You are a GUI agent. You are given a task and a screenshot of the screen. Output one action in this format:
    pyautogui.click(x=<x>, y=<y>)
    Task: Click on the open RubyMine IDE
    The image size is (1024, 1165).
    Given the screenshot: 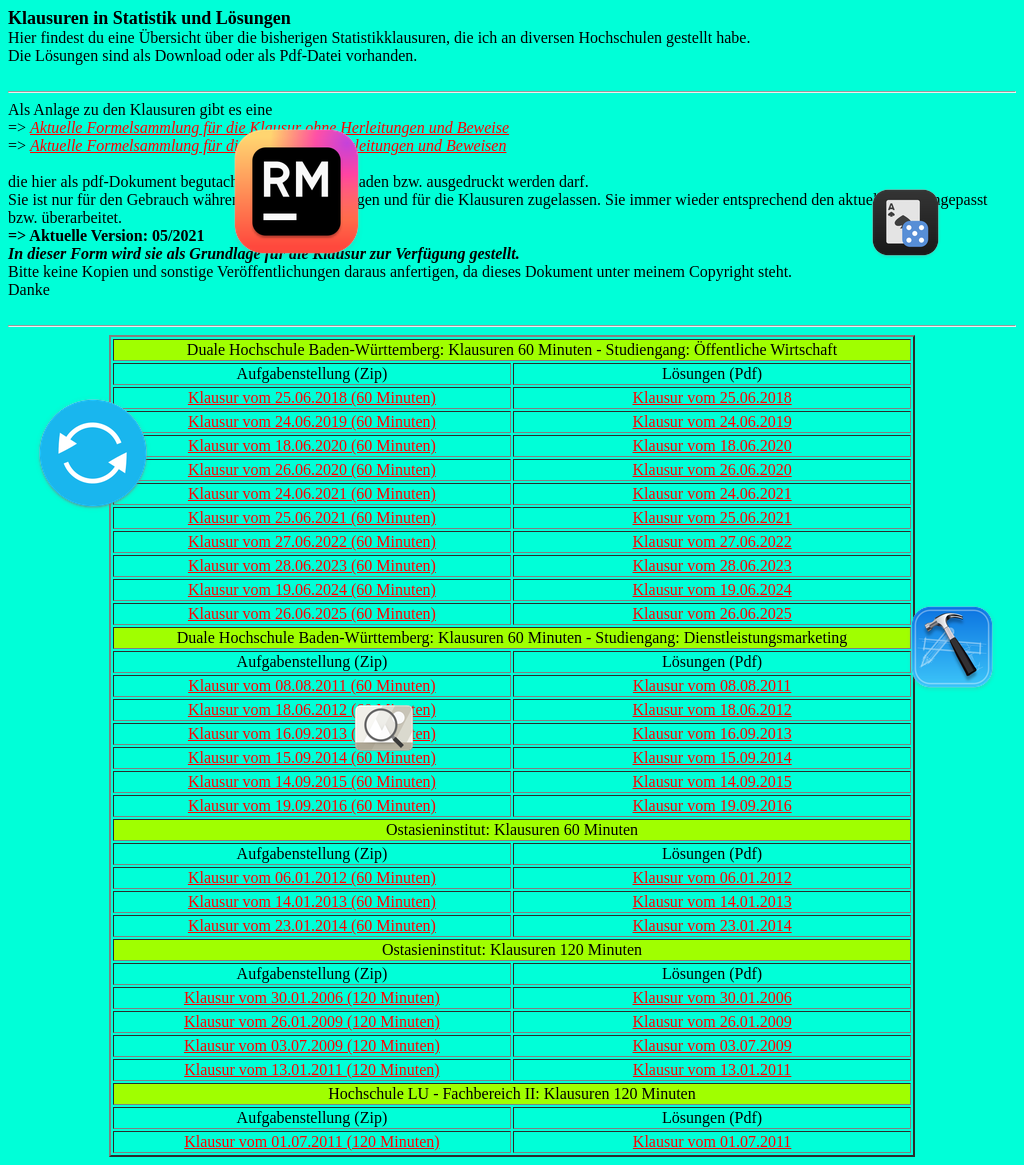 What is the action you would take?
    pyautogui.click(x=296, y=191)
    